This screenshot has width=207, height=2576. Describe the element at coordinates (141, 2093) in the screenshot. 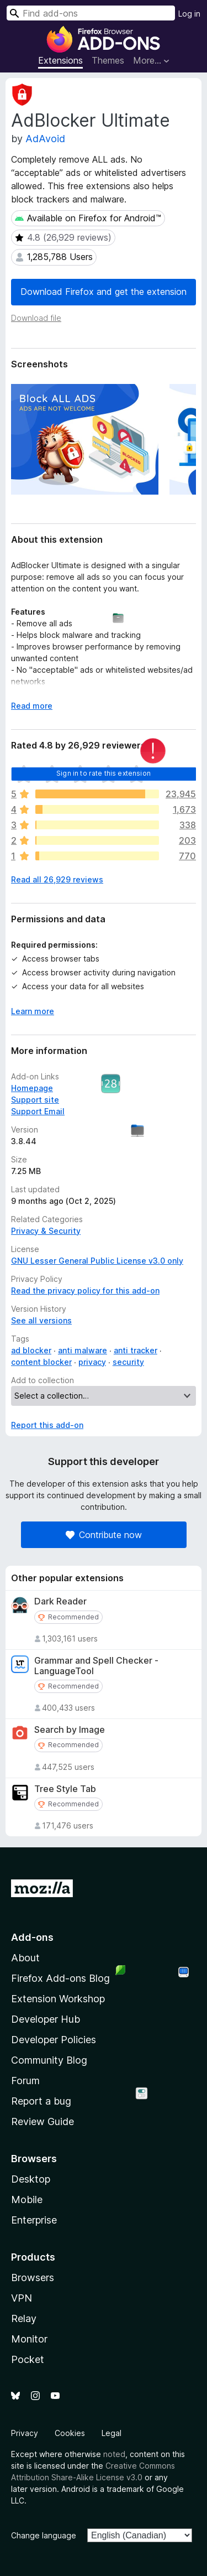

I see `open gnome tweaks settings` at that location.